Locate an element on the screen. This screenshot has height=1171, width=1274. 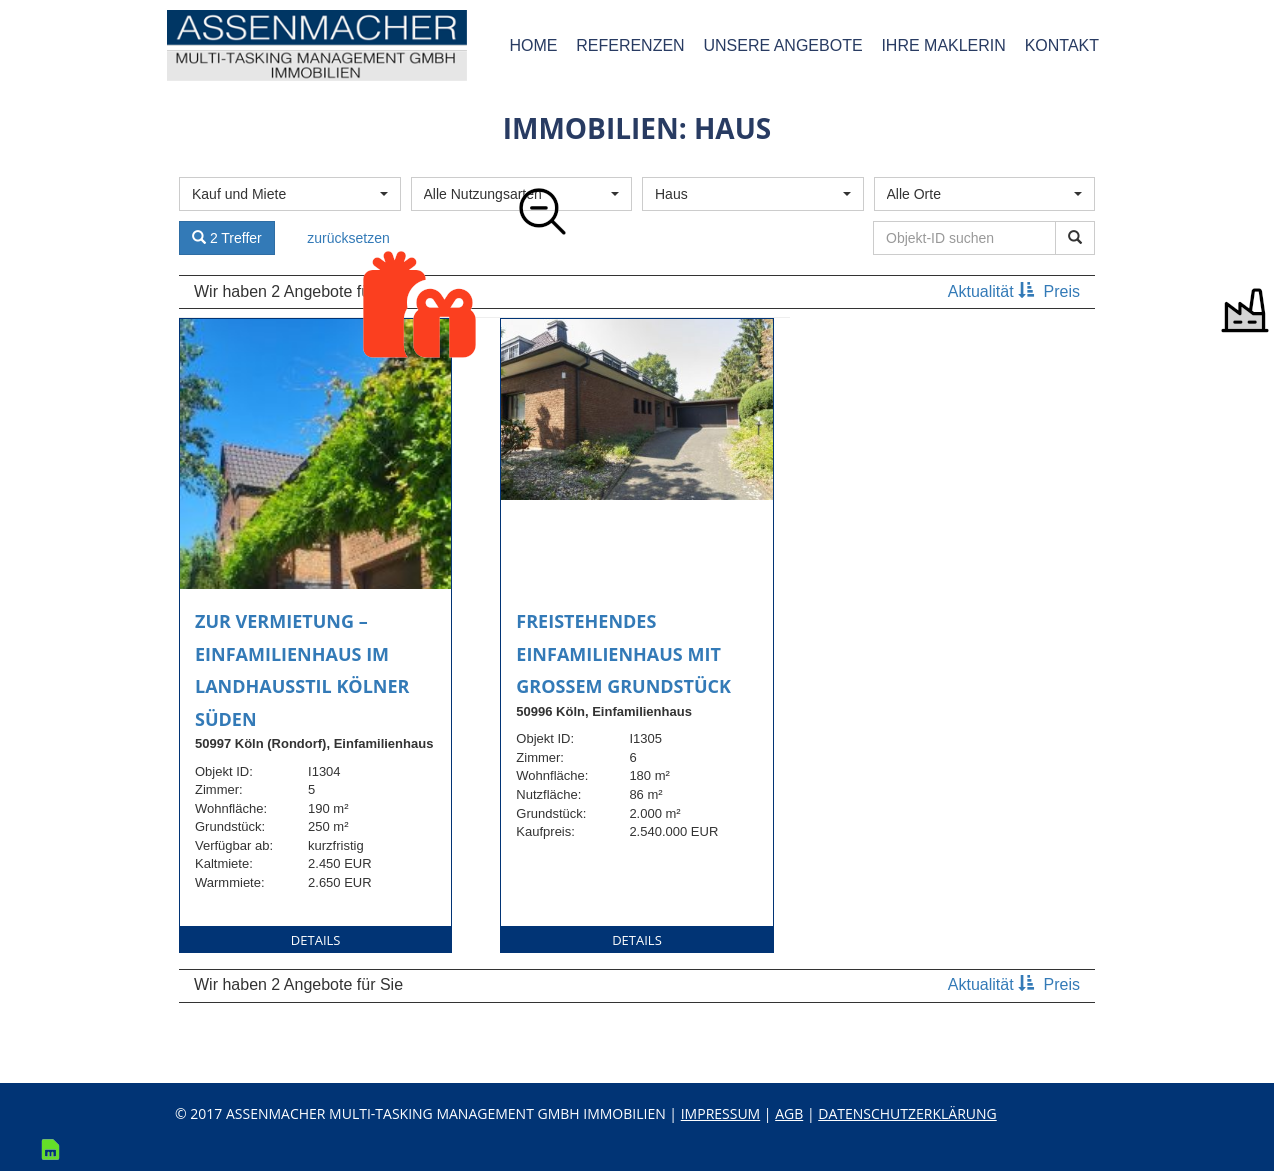
access manufacturing or production settings is located at coordinates (1245, 312).